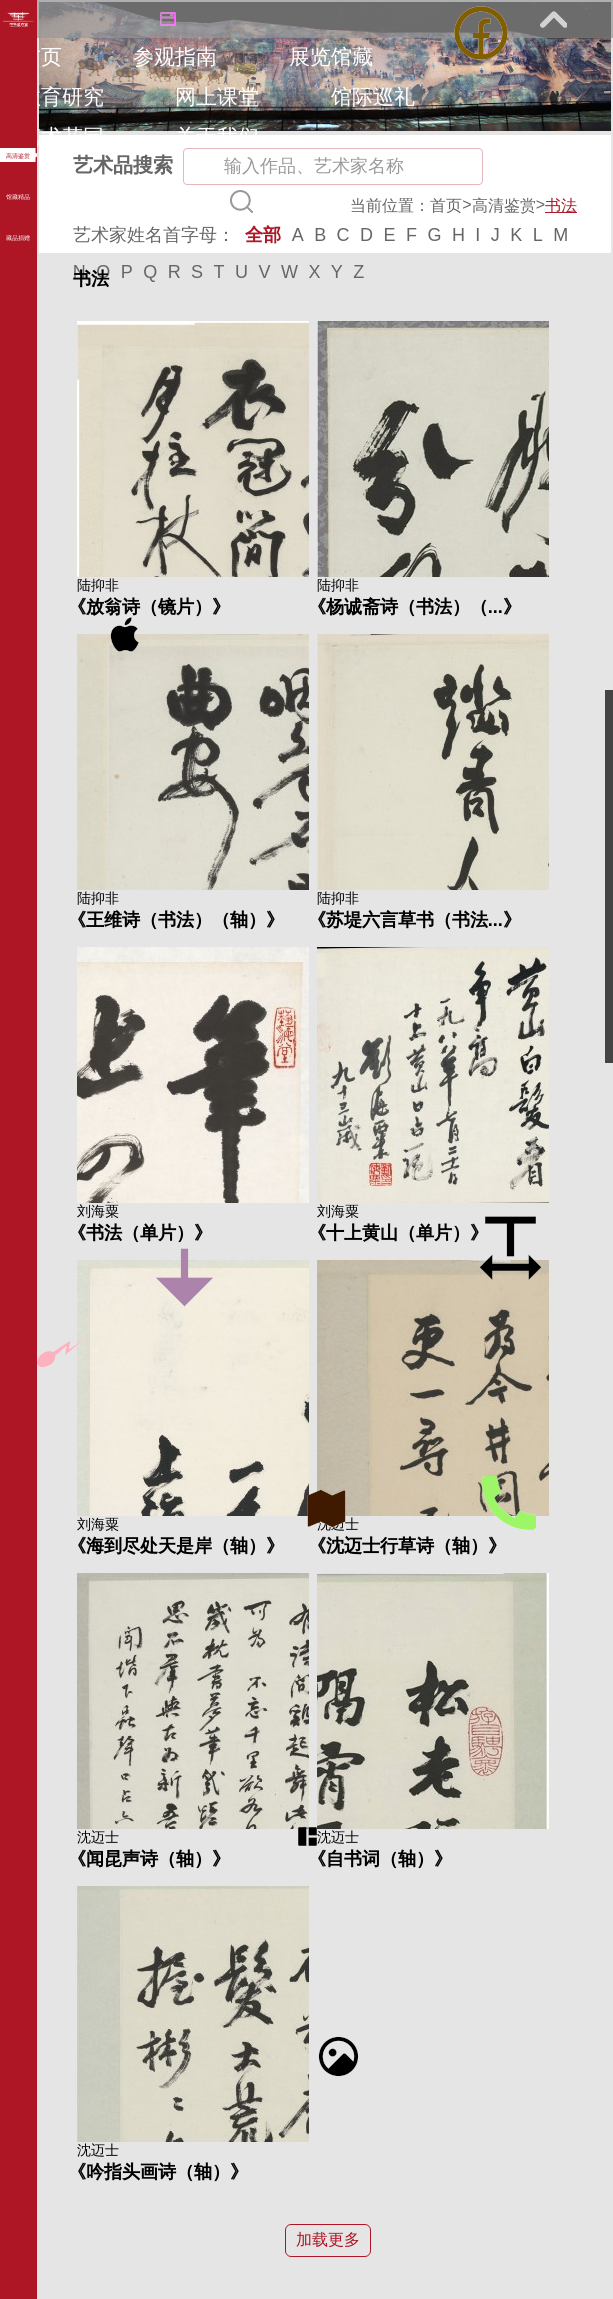 Image resolution: width=613 pixels, height=2299 pixels. Describe the element at coordinates (307, 1836) in the screenshot. I see `switch to grid layout view` at that location.